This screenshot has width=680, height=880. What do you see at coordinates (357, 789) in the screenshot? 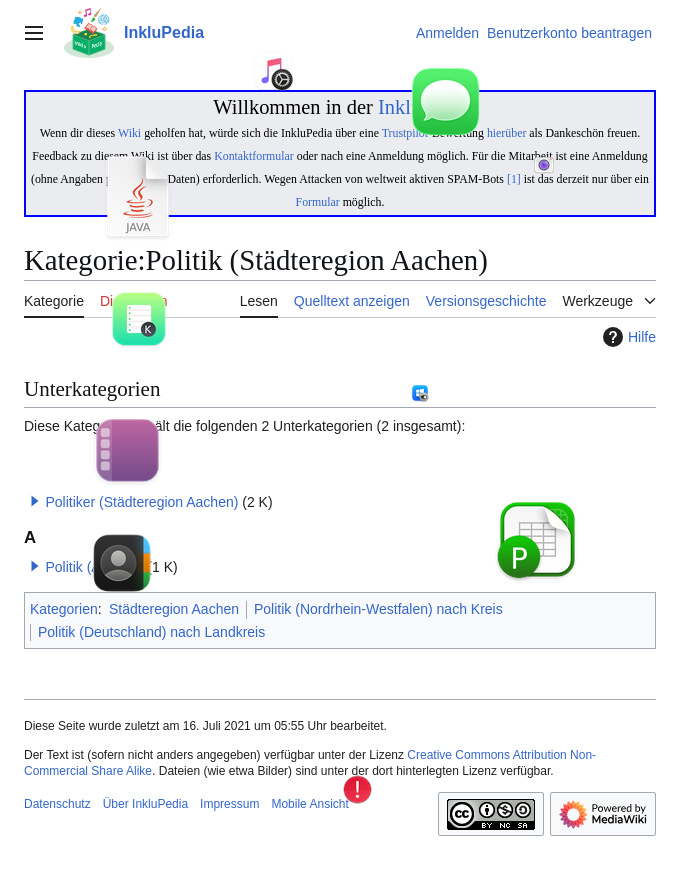
I see `indicates an application error or crash` at bounding box center [357, 789].